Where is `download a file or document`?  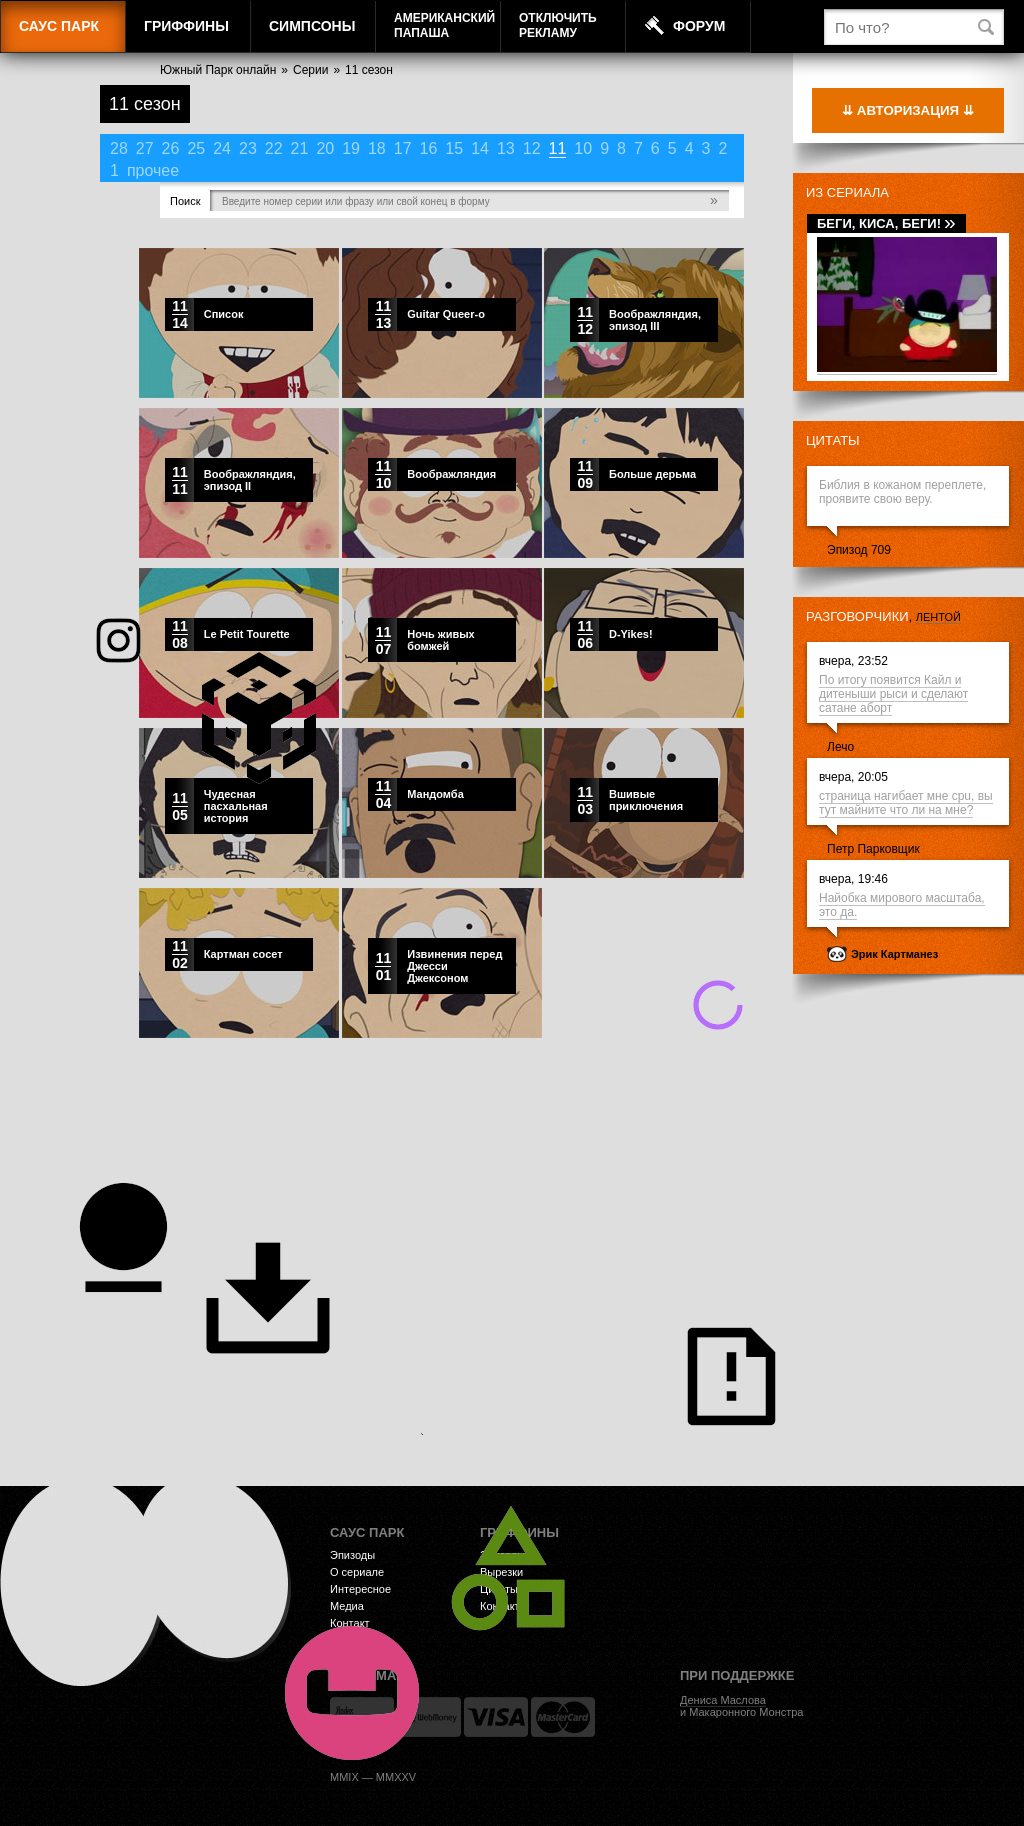 download a file or document is located at coordinates (268, 1298).